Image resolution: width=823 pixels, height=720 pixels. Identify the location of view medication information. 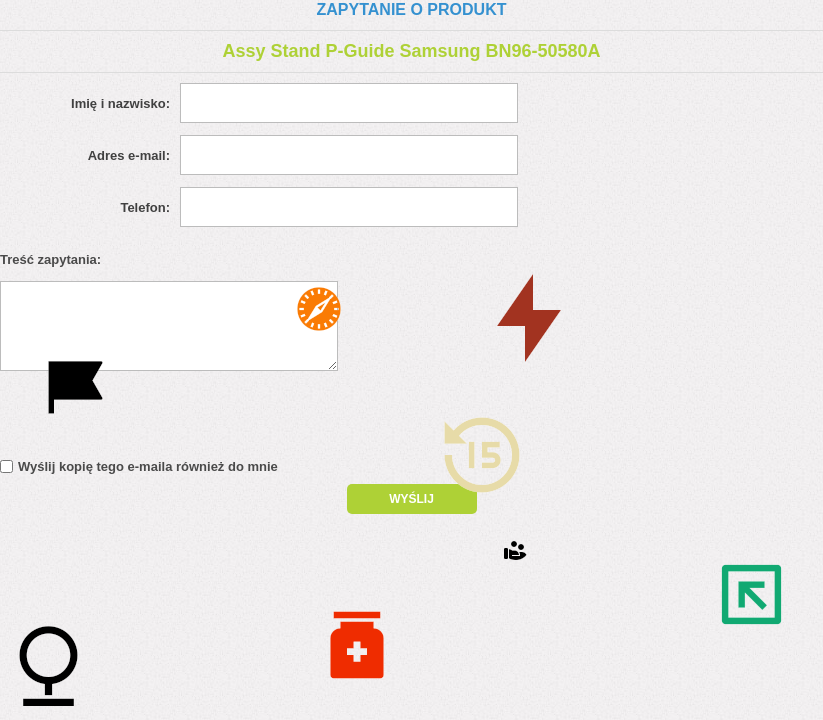
(357, 645).